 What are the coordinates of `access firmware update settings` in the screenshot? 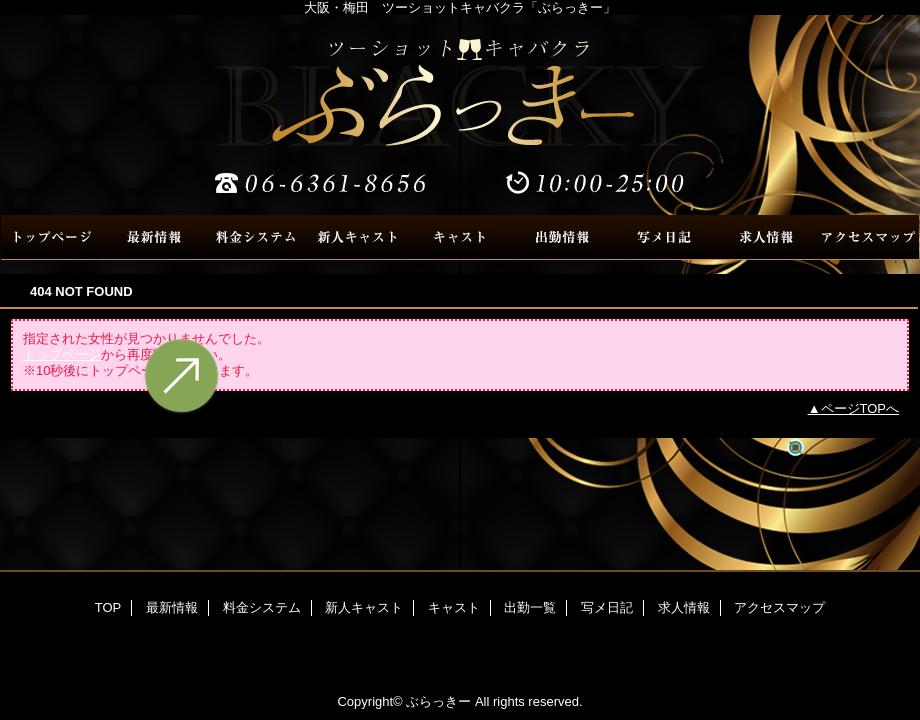 It's located at (795, 447).